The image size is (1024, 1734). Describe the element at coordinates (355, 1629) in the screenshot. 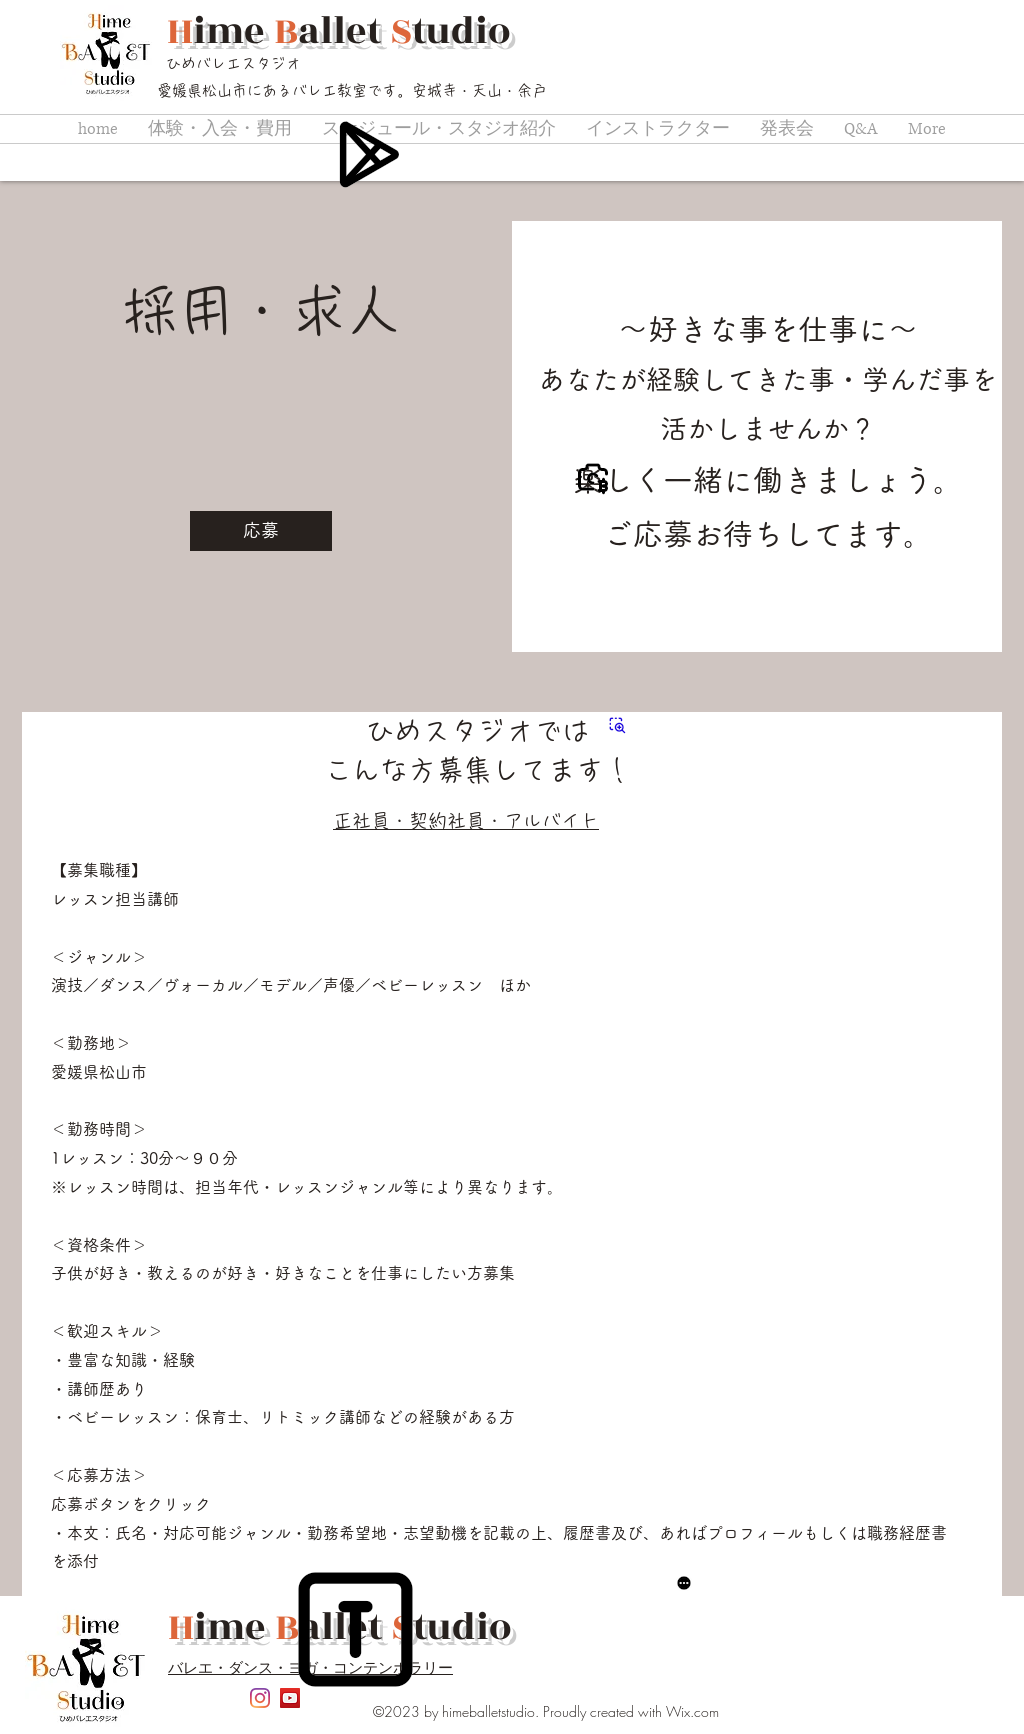

I see `insert a text box or text element` at that location.